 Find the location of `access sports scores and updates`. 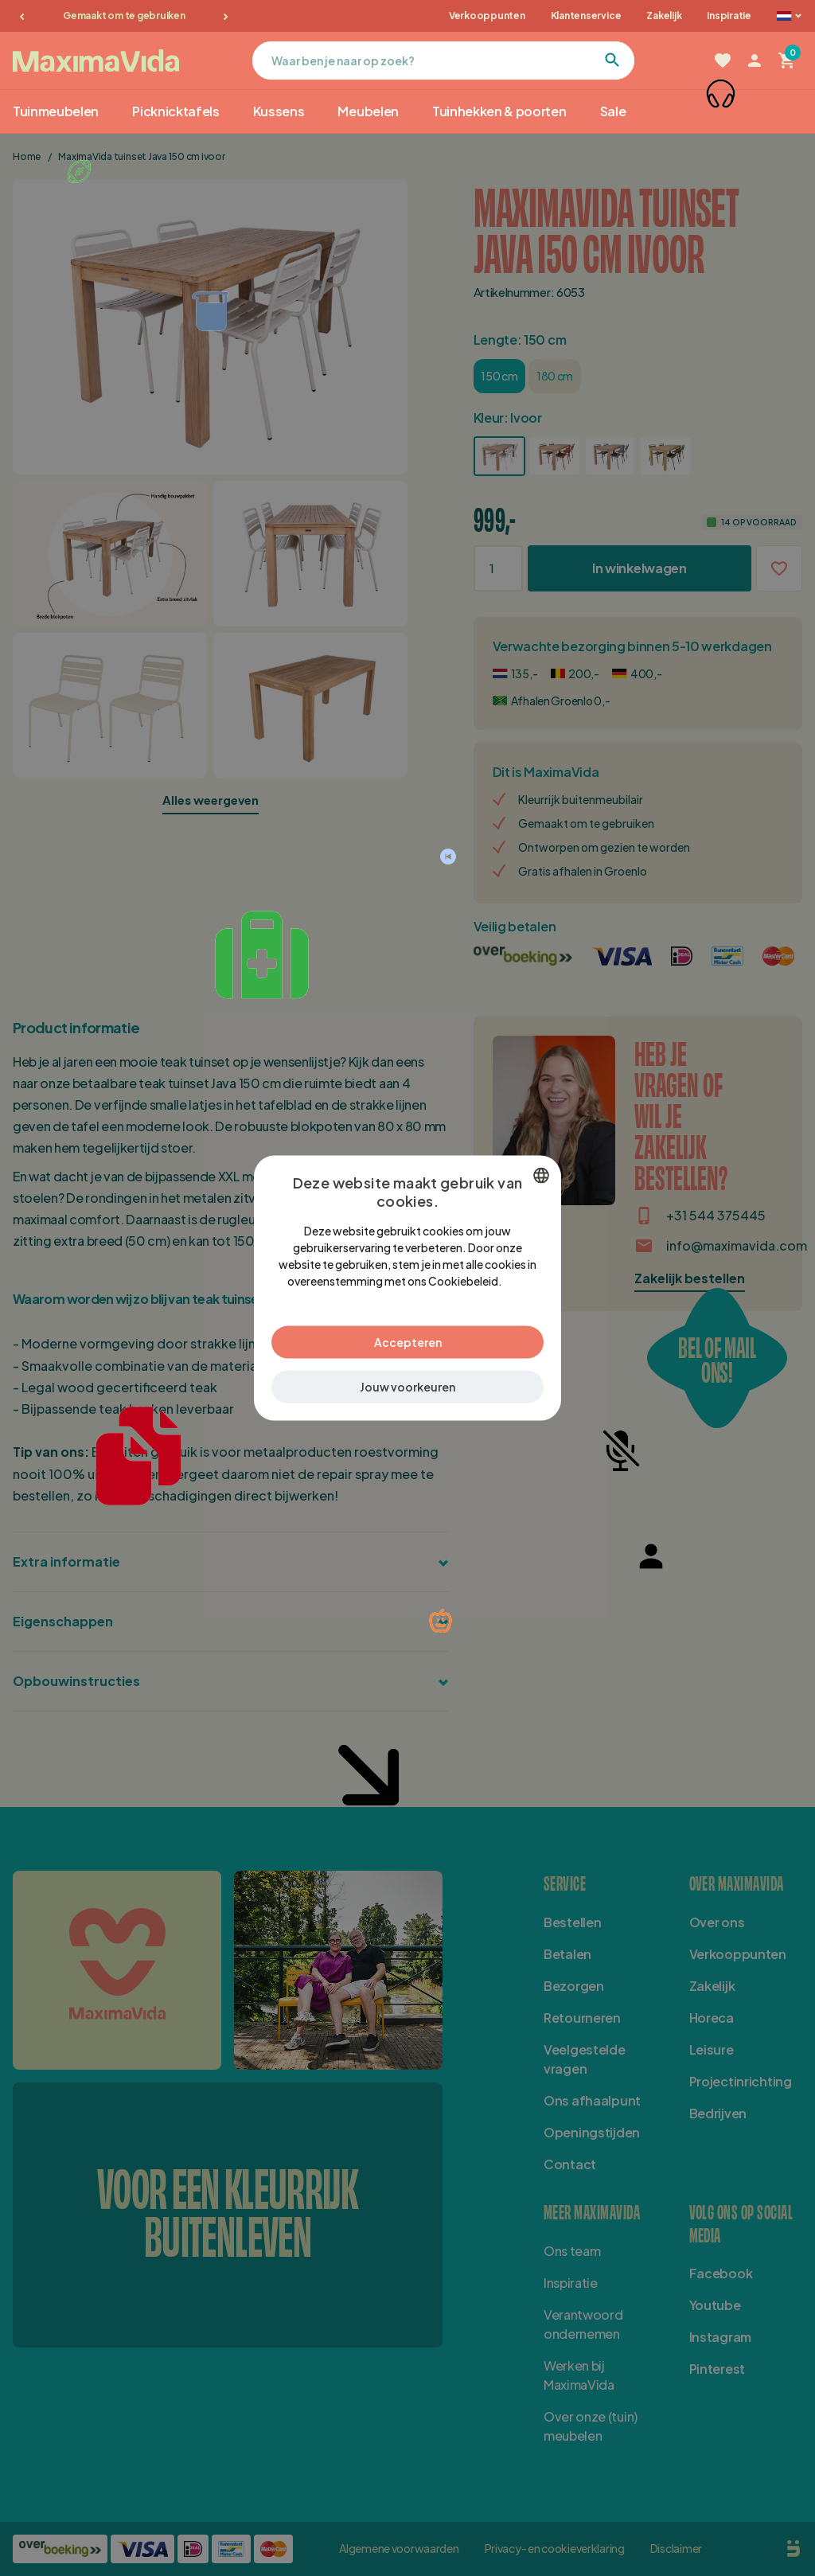

access sports scores and updates is located at coordinates (79, 171).